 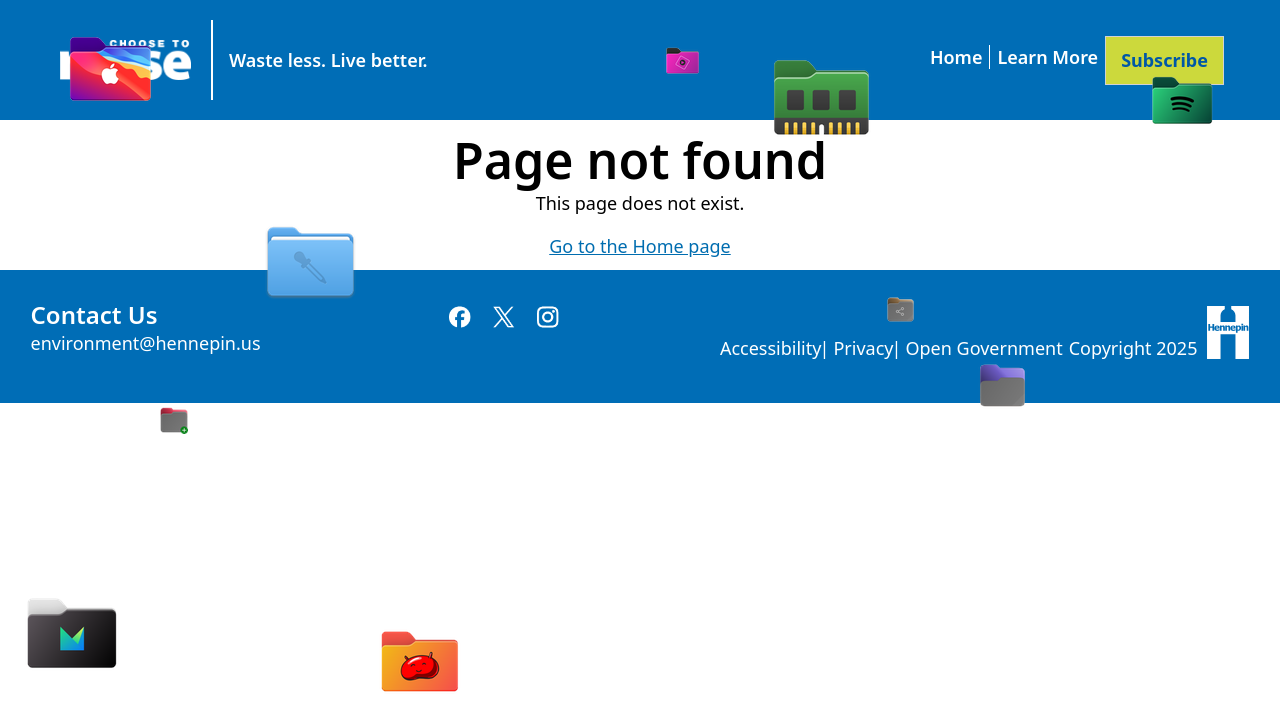 What do you see at coordinates (419, 663) in the screenshot?
I see `open android jelly bean system folder` at bounding box center [419, 663].